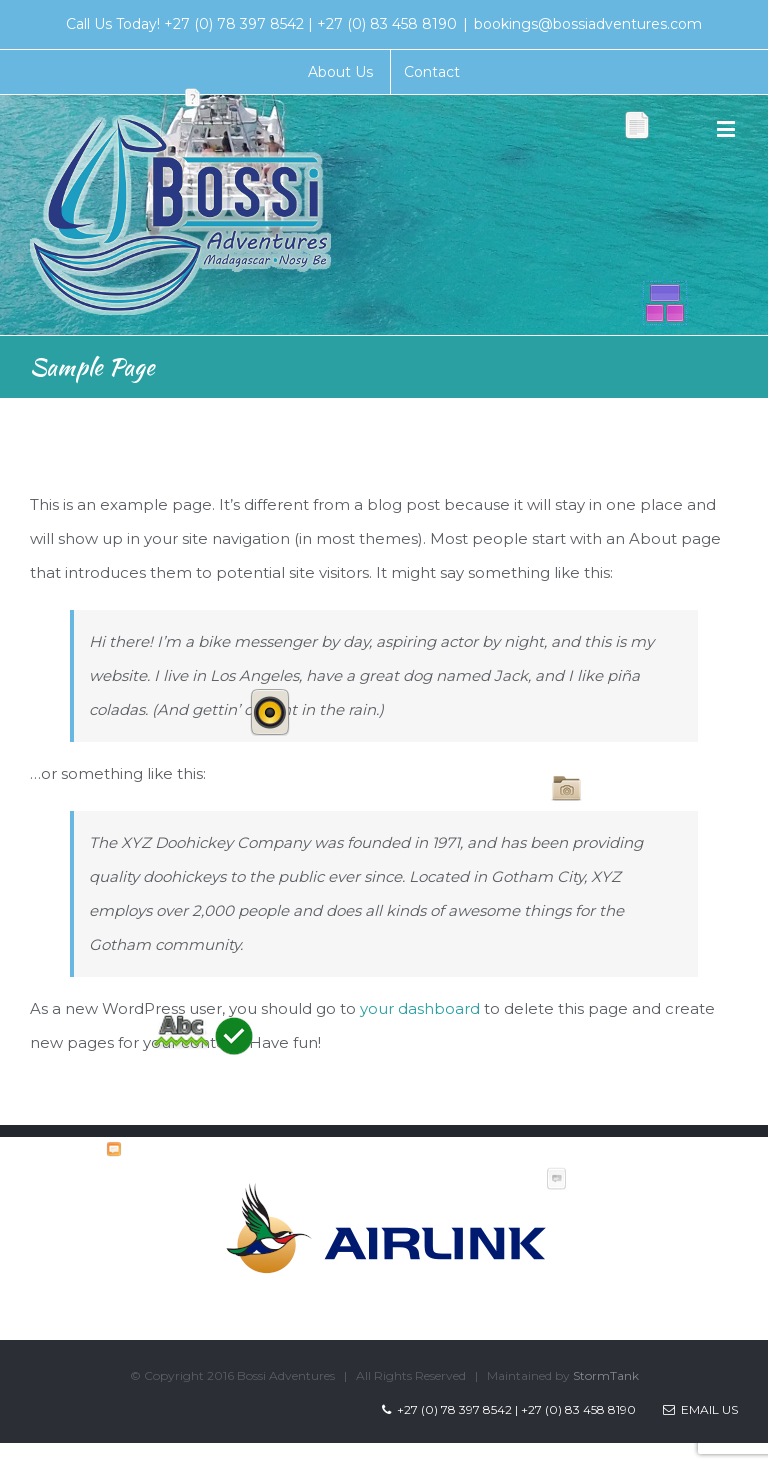  Describe the element at coordinates (114, 1149) in the screenshot. I see `open instant messaging app` at that location.